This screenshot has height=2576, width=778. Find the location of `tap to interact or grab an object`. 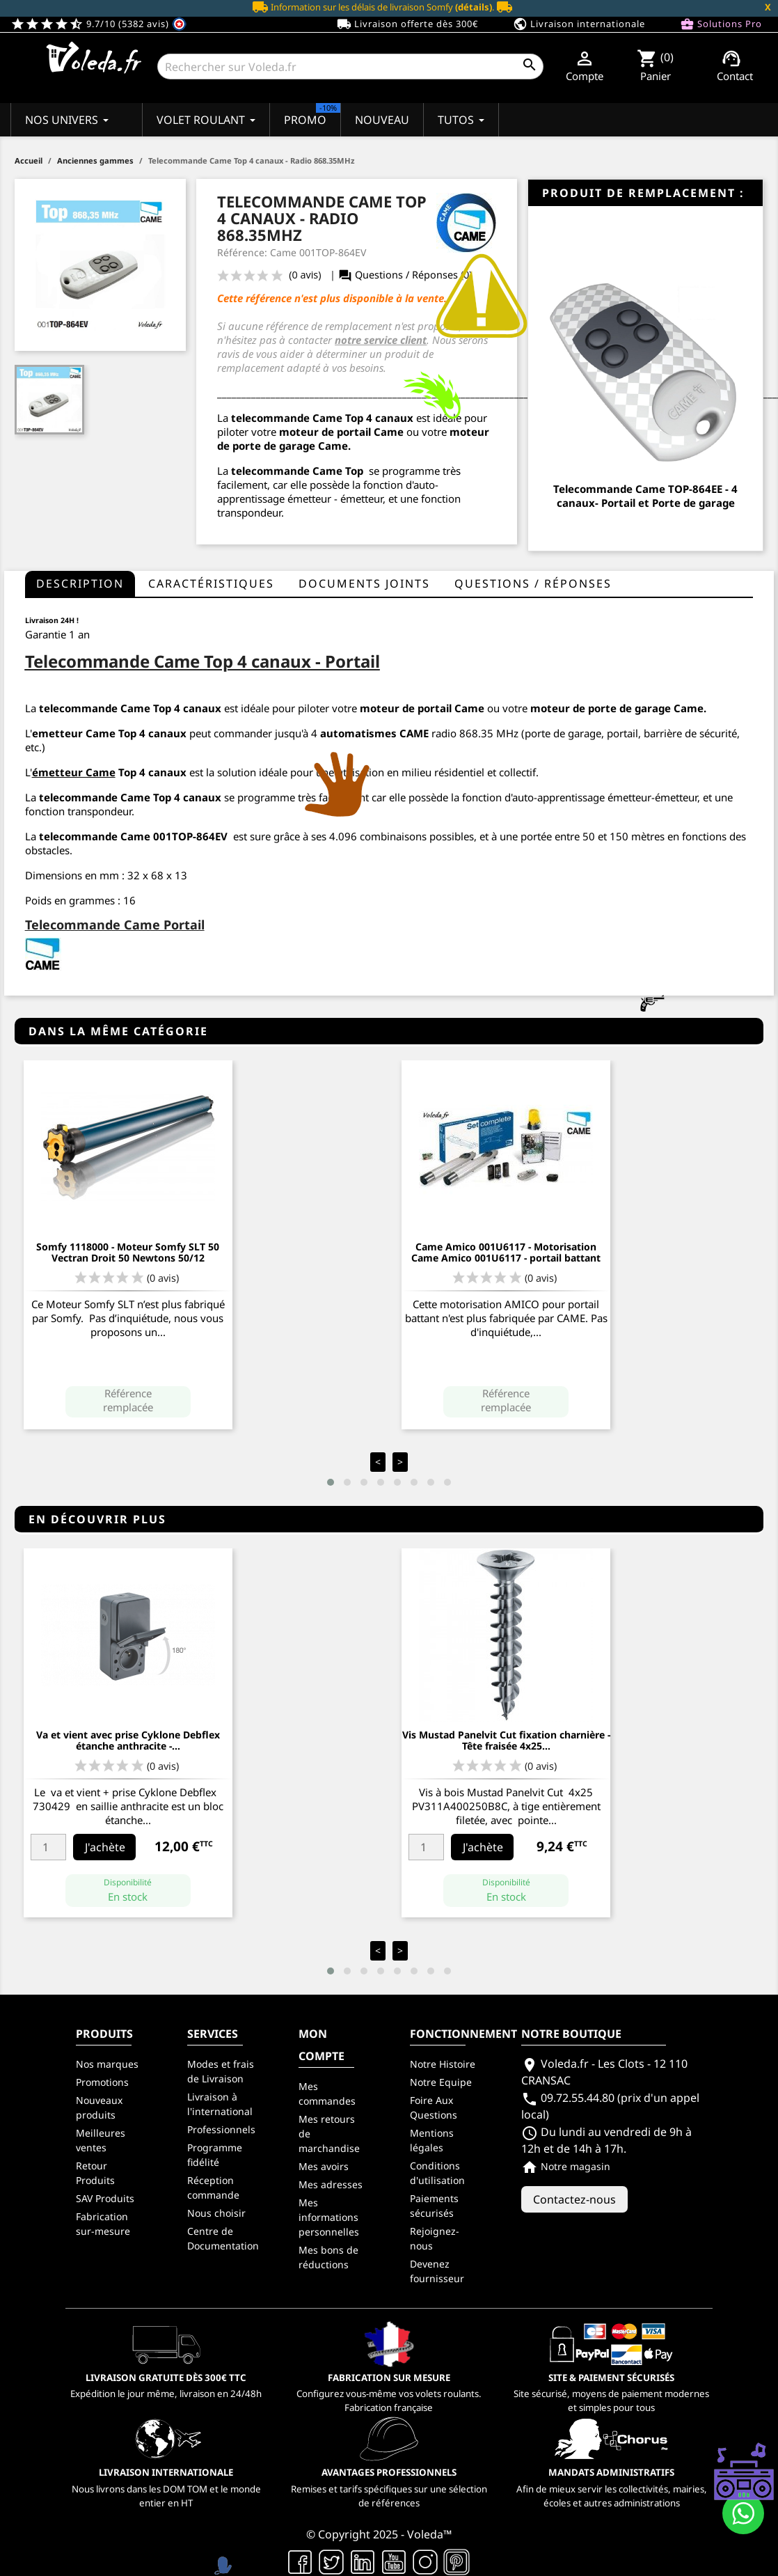

tap to interact or grab an object is located at coordinates (337, 784).